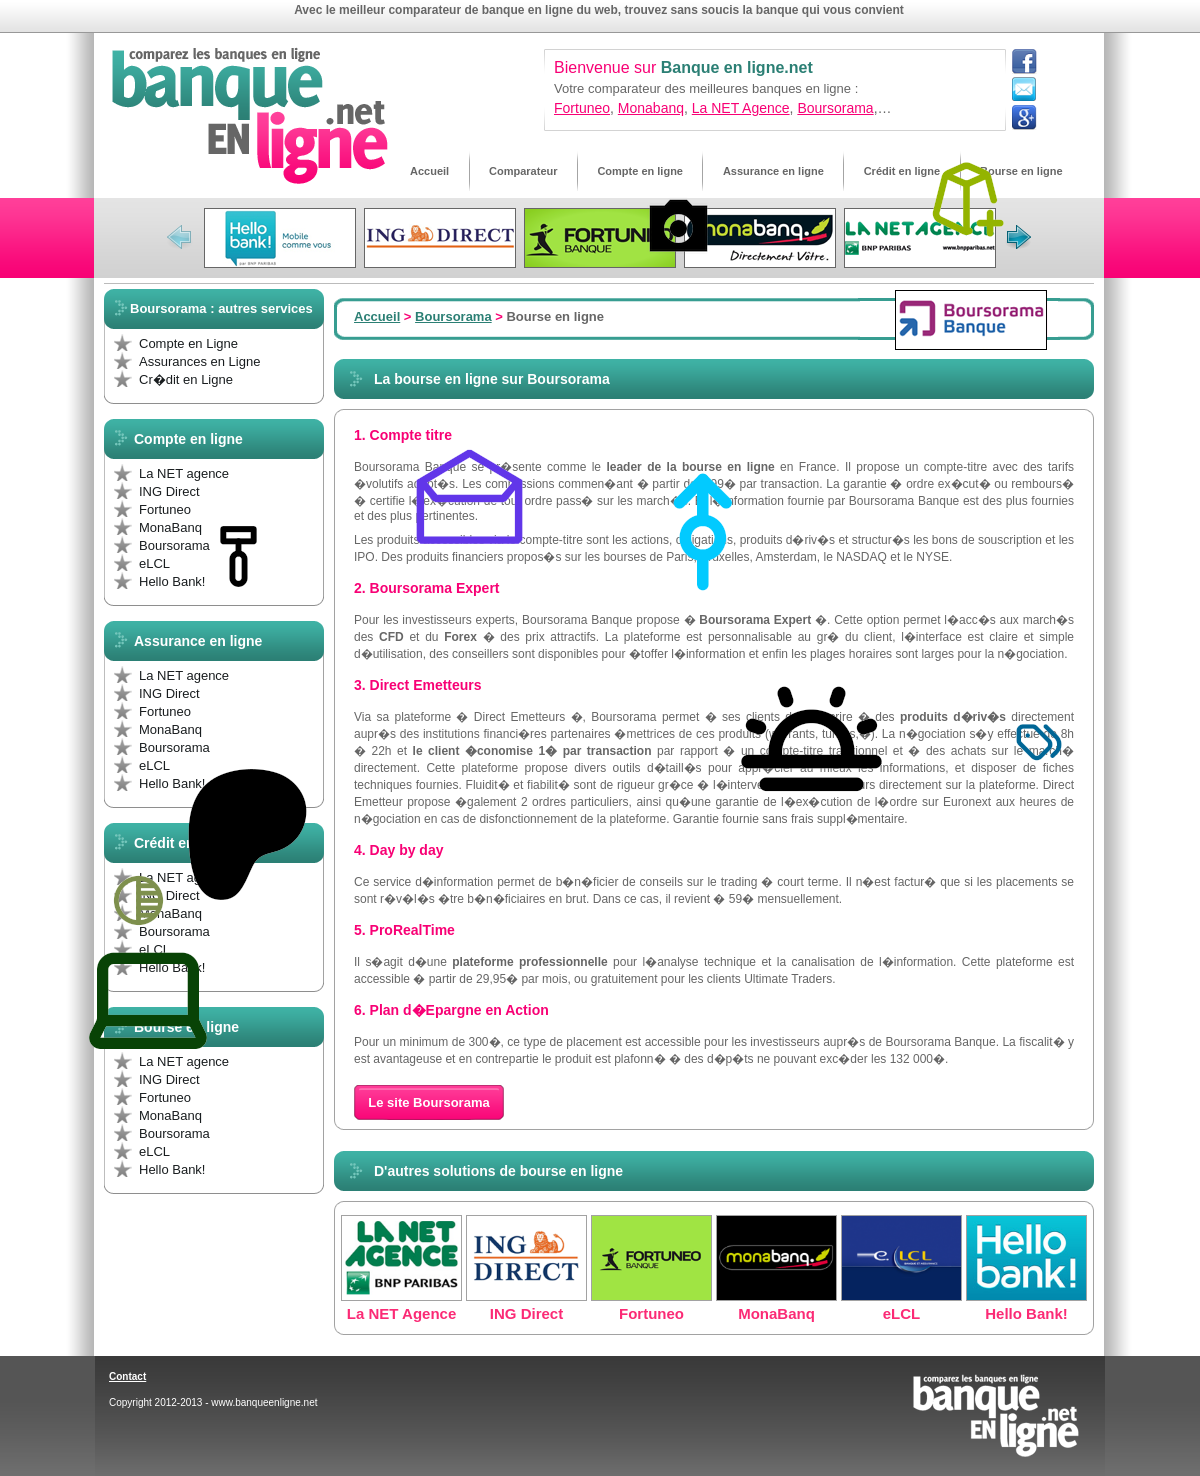 This screenshot has width=1200, height=1476. Describe the element at coordinates (1039, 740) in the screenshot. I see `manage tags or labels` at that location.